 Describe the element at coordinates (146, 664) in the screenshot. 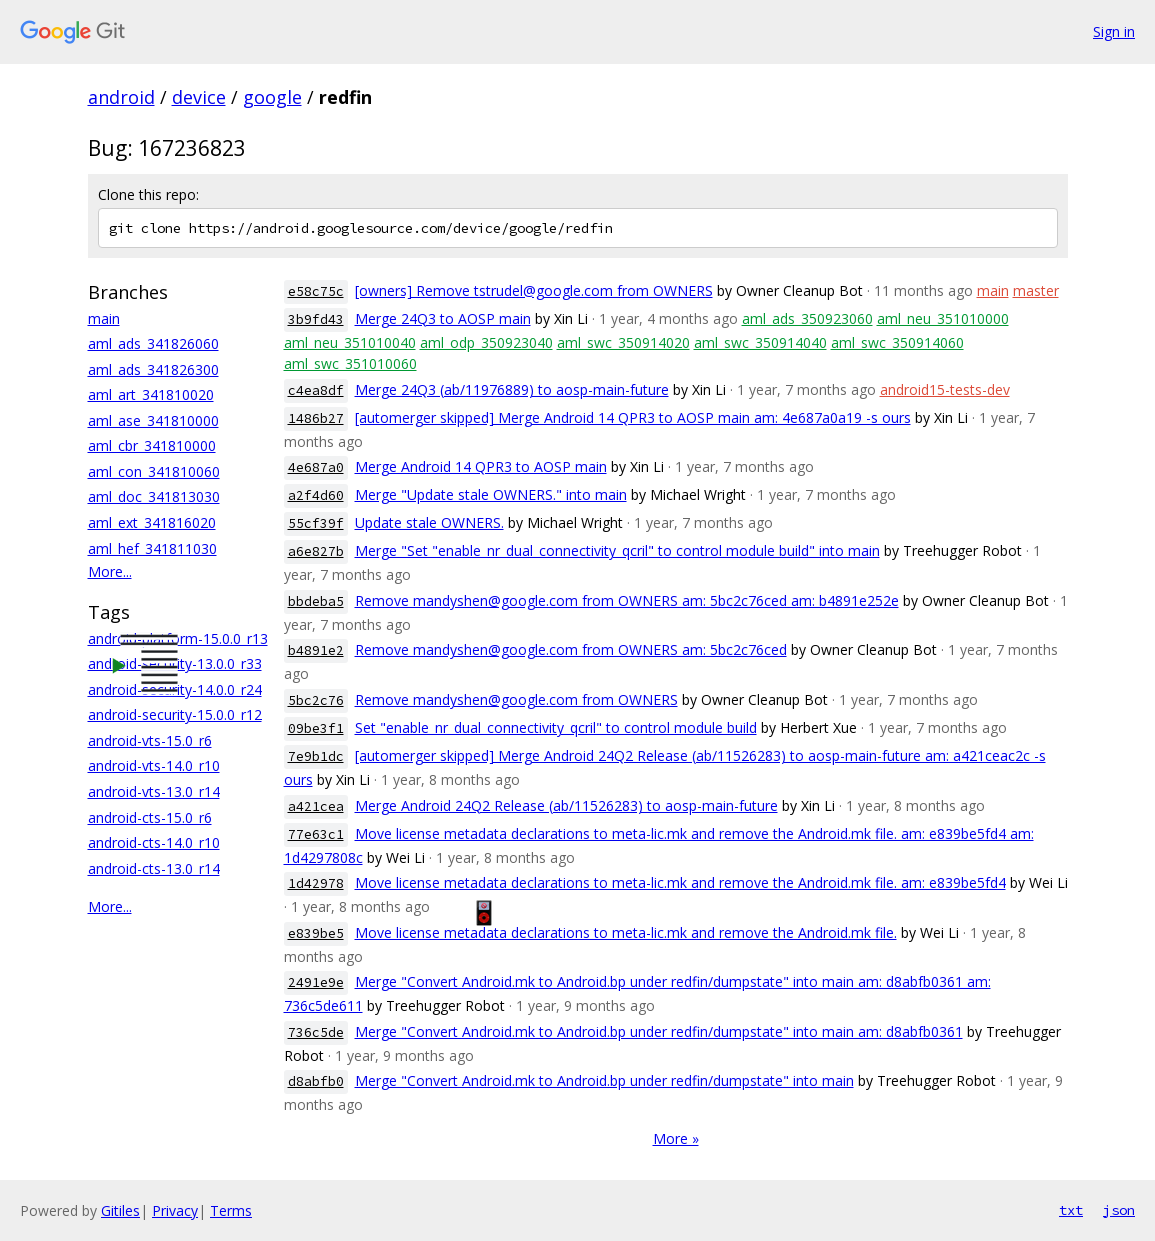

I see `increase text indentation` at that location.